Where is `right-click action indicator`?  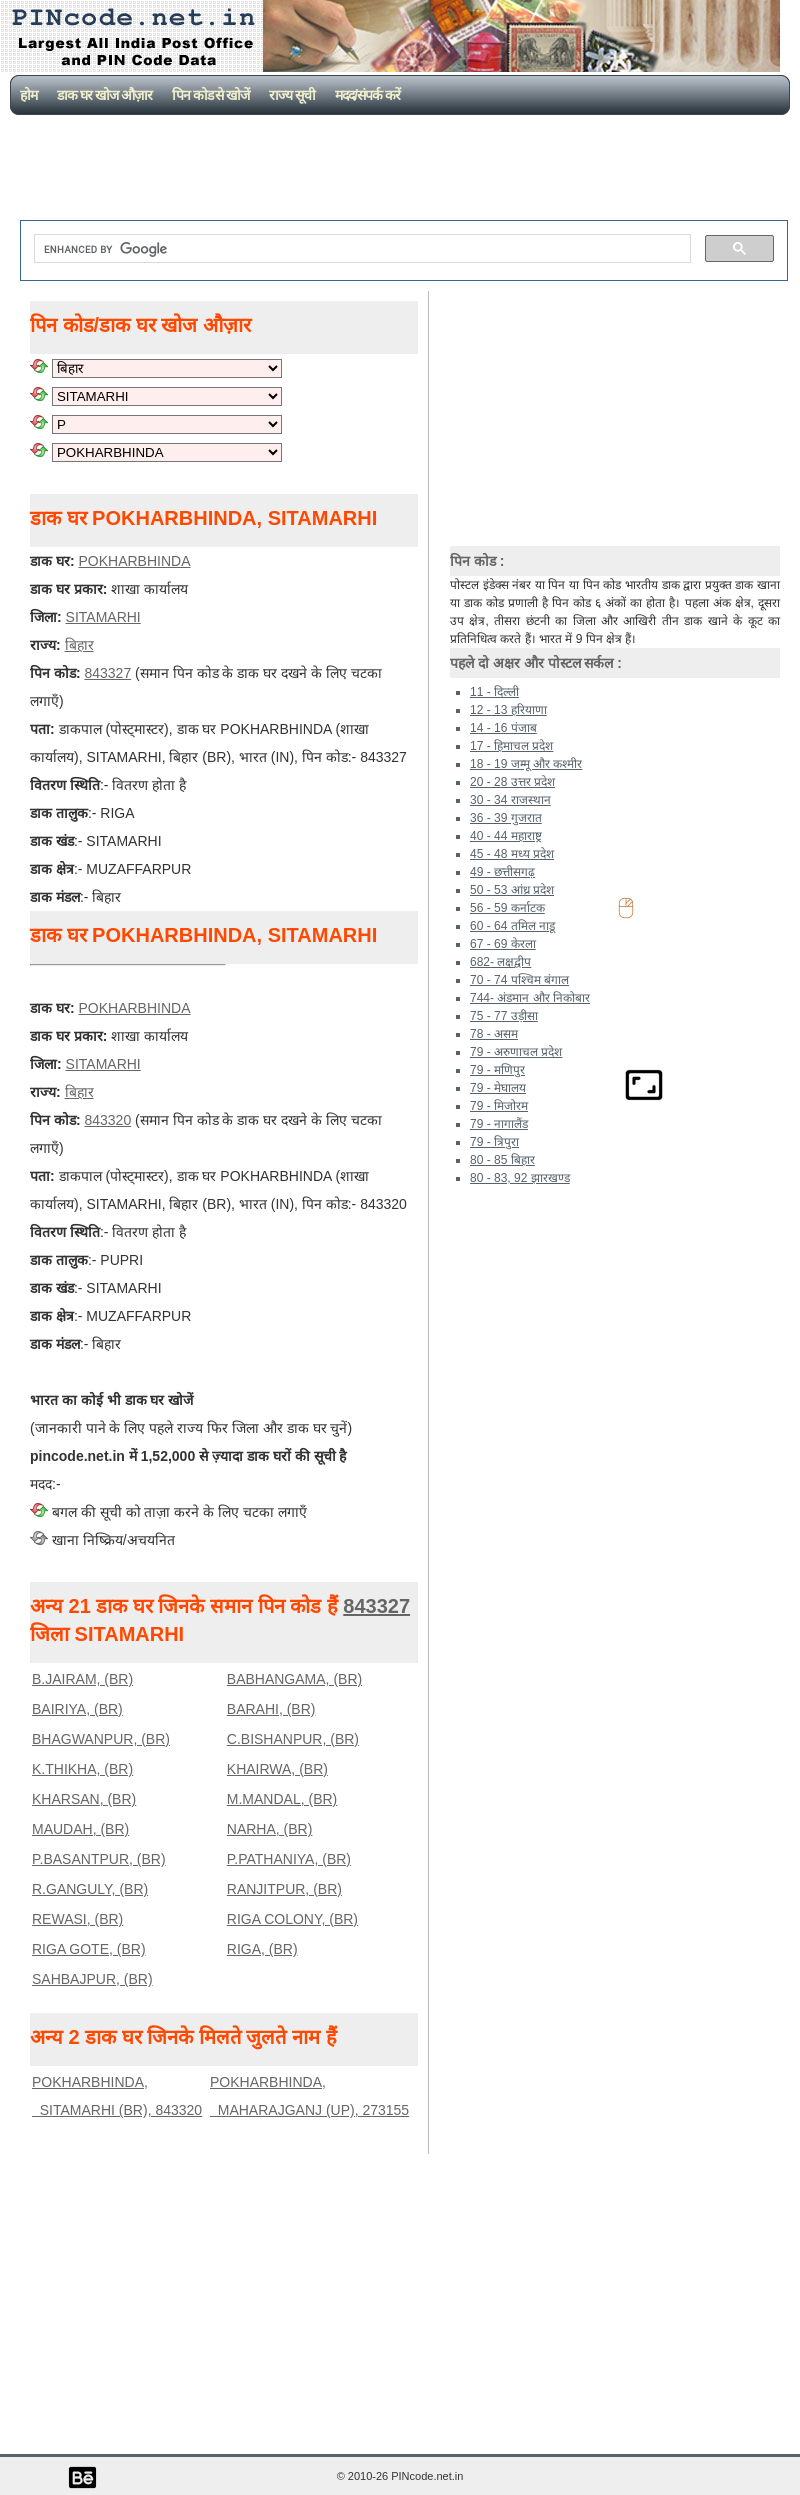
right-click action indicator is located at coordinates (626, 908).